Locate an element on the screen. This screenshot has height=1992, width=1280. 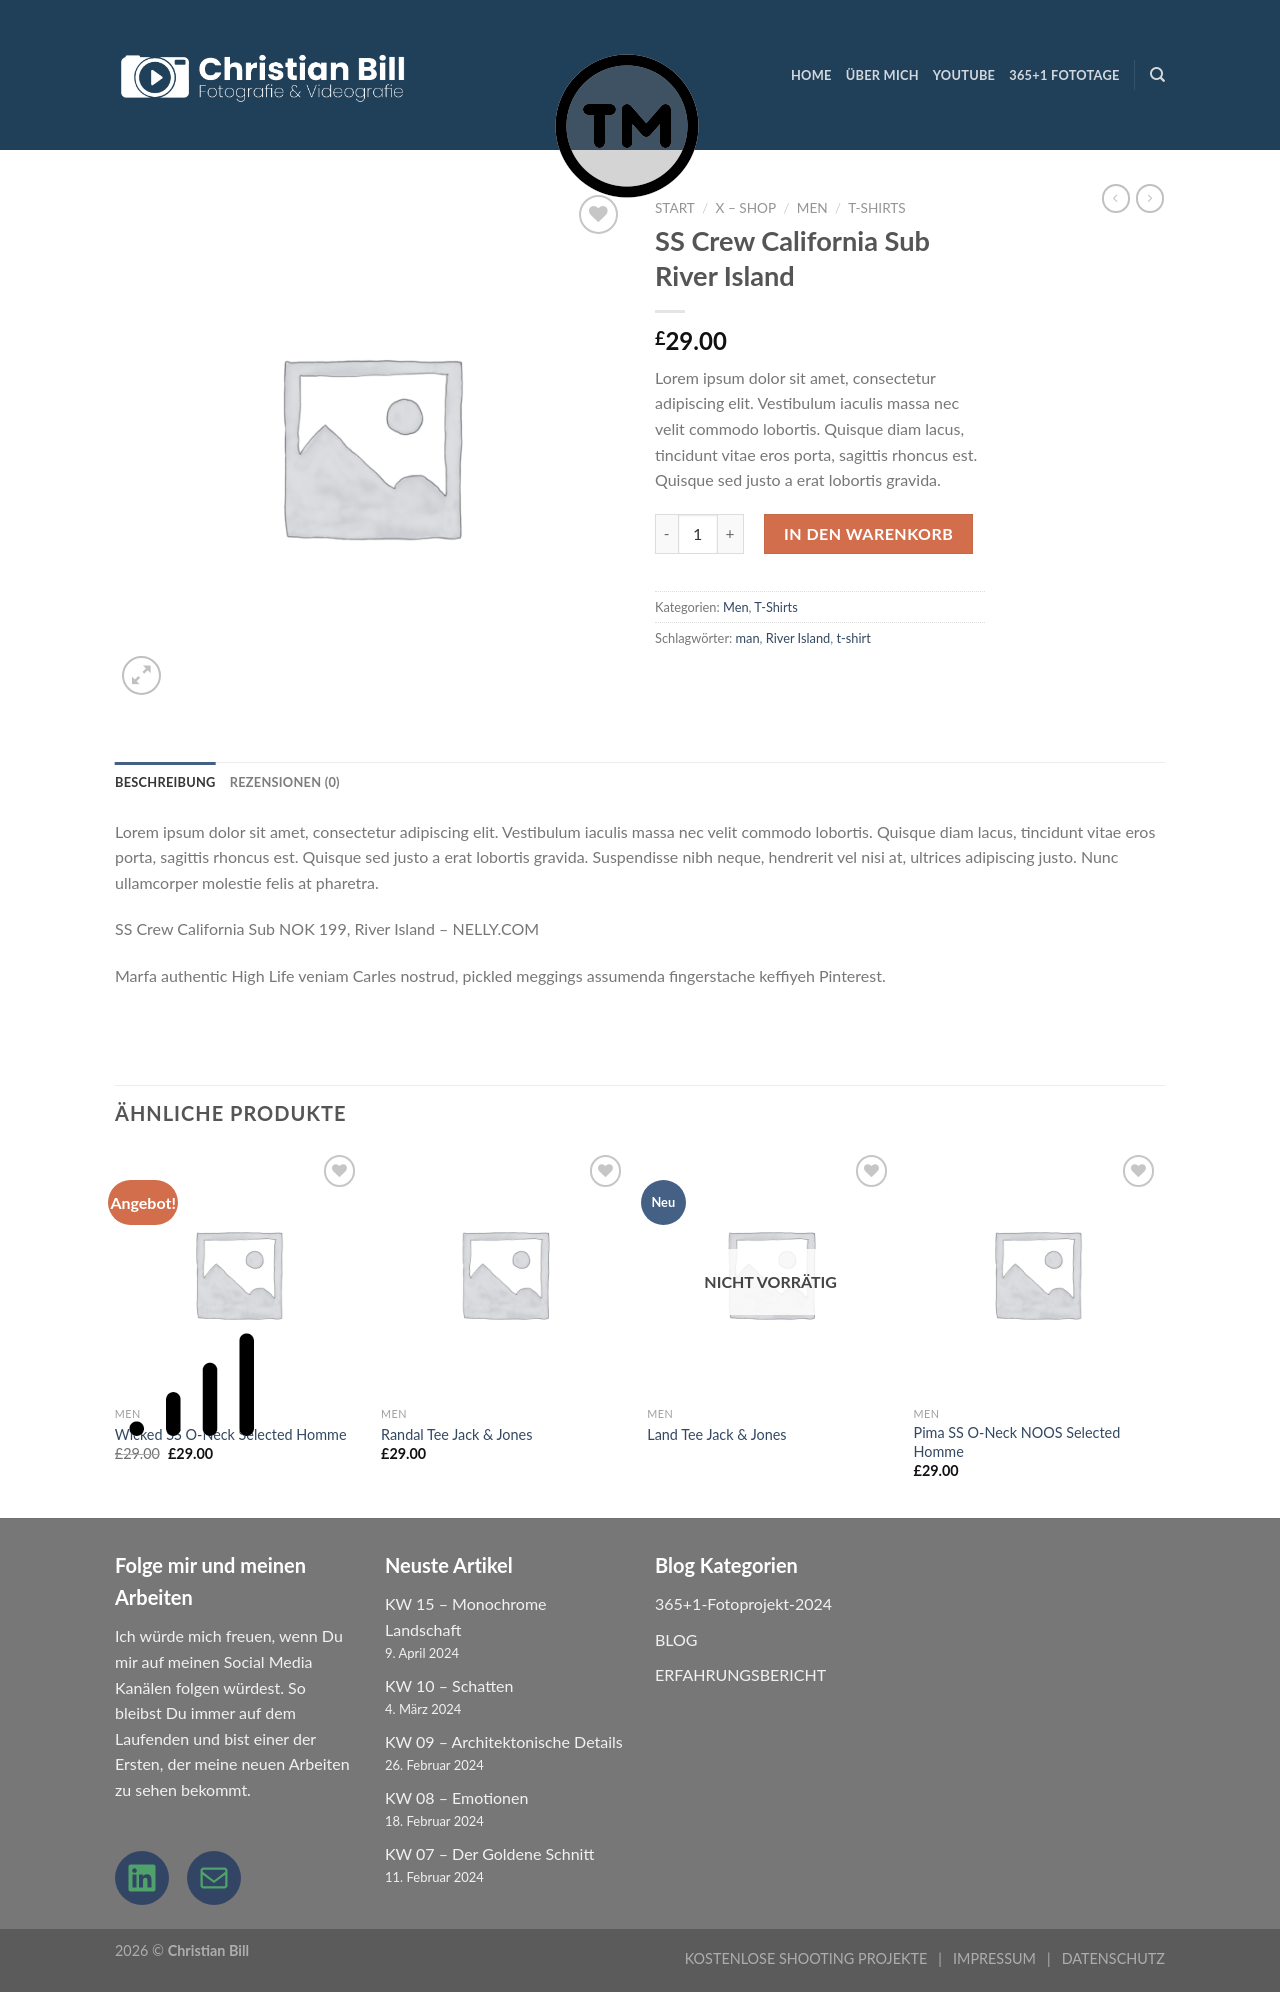
indicates trademarked content or branding is located at coordinates (627, 126).